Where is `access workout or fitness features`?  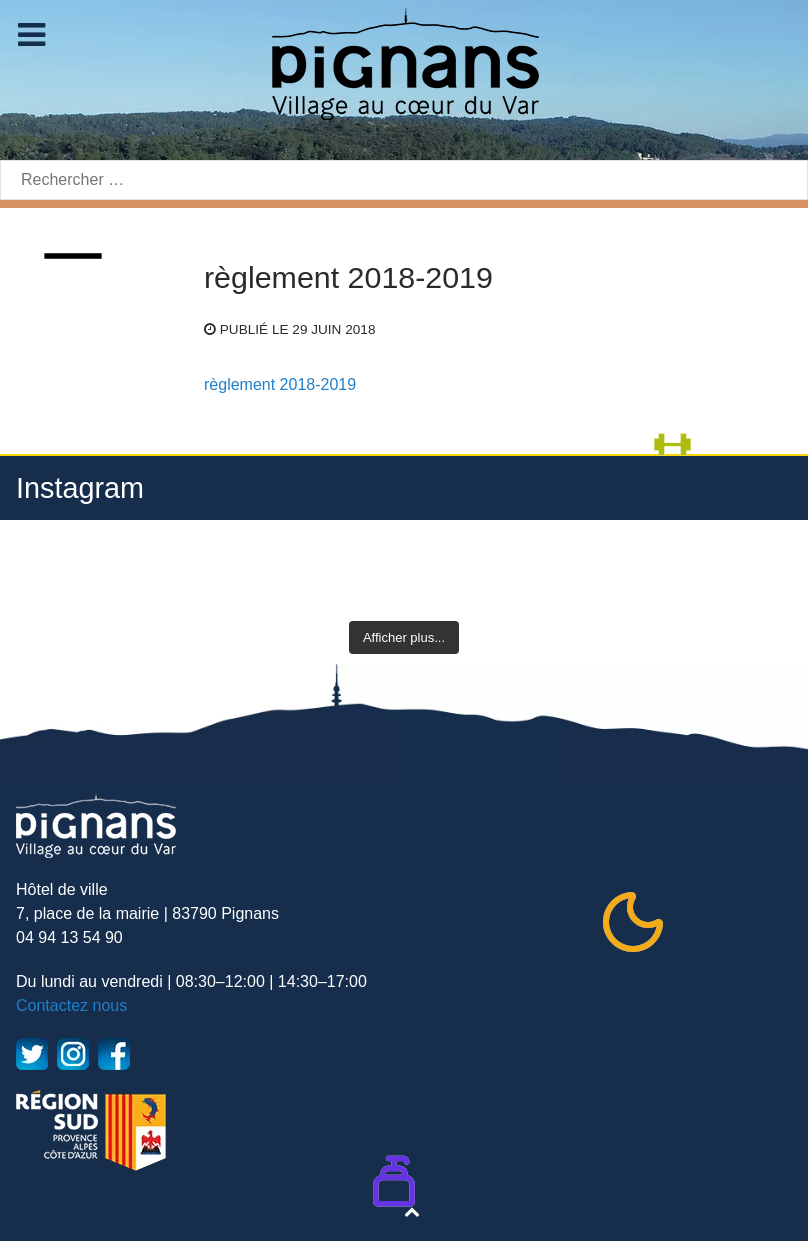
access workout or fitness features is located at coordinates (672, 444).